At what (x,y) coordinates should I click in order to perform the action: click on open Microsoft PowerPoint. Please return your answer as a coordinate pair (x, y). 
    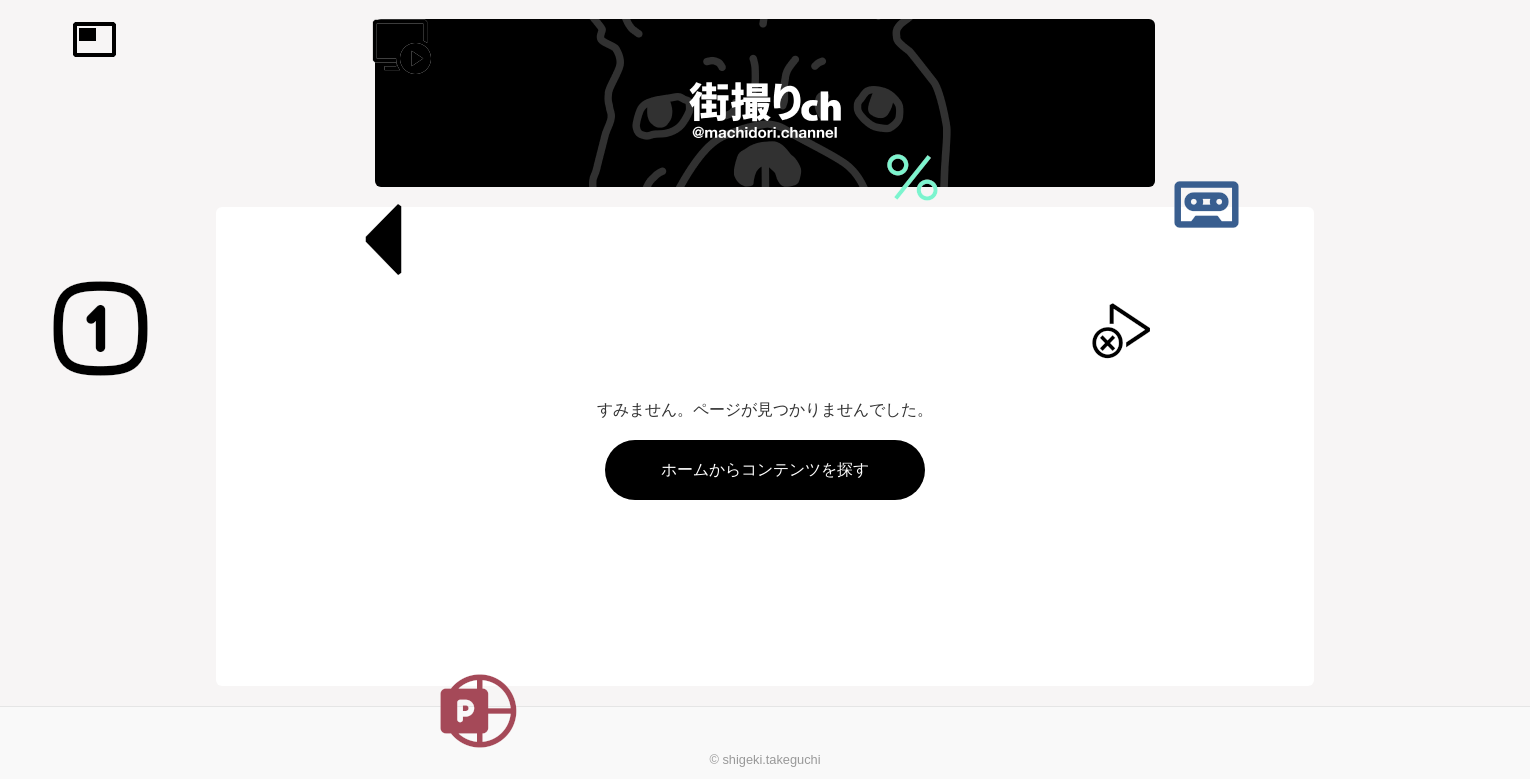
    Looking at the image, I should click on (477, 711).